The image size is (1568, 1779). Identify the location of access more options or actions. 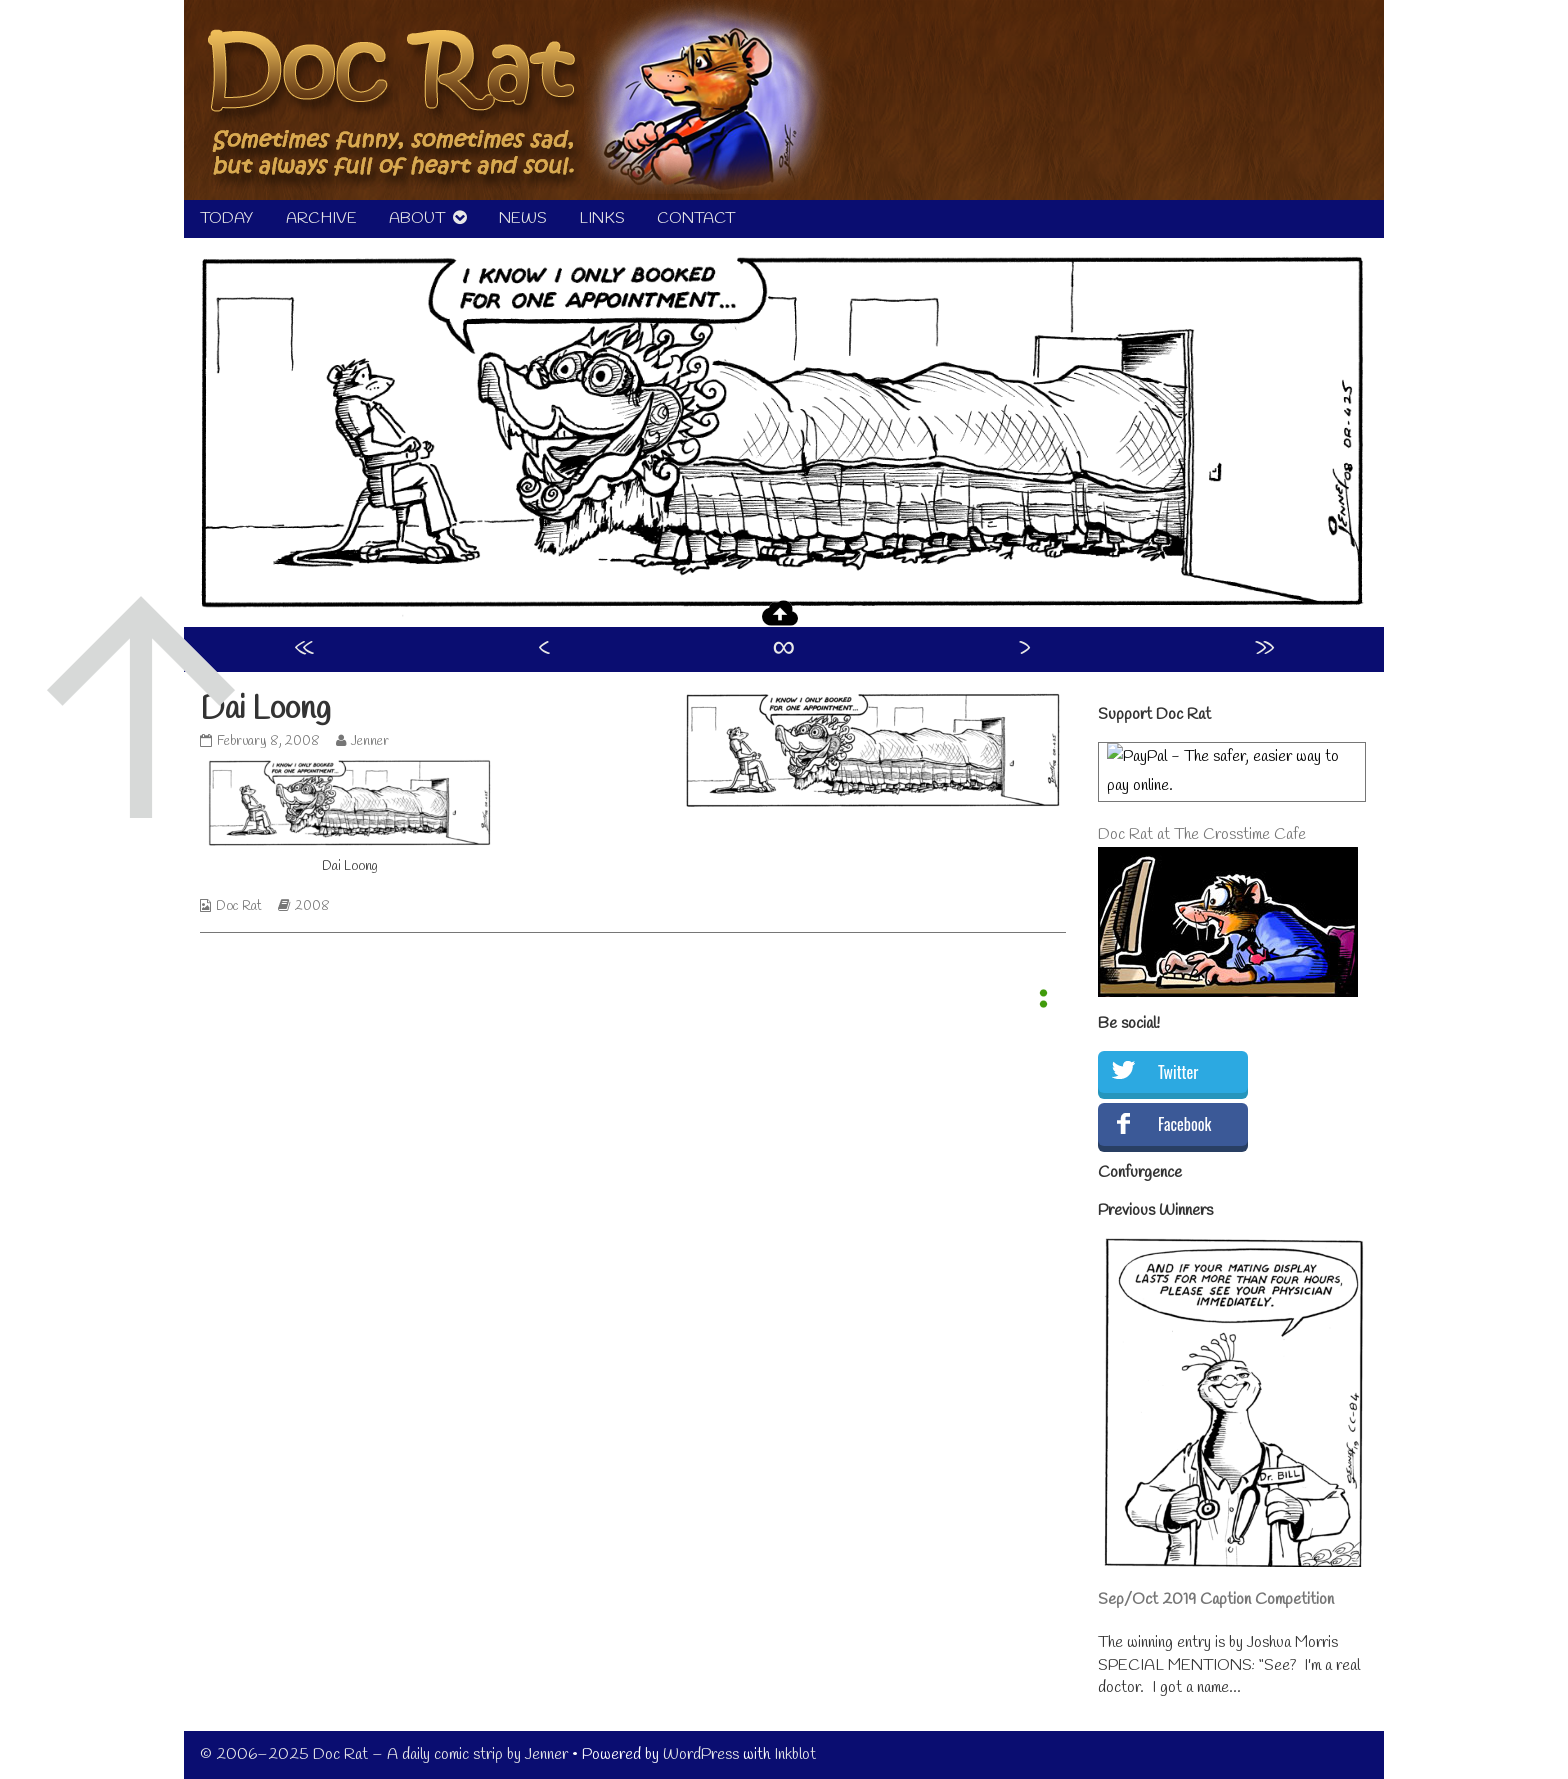
(1043, 998).